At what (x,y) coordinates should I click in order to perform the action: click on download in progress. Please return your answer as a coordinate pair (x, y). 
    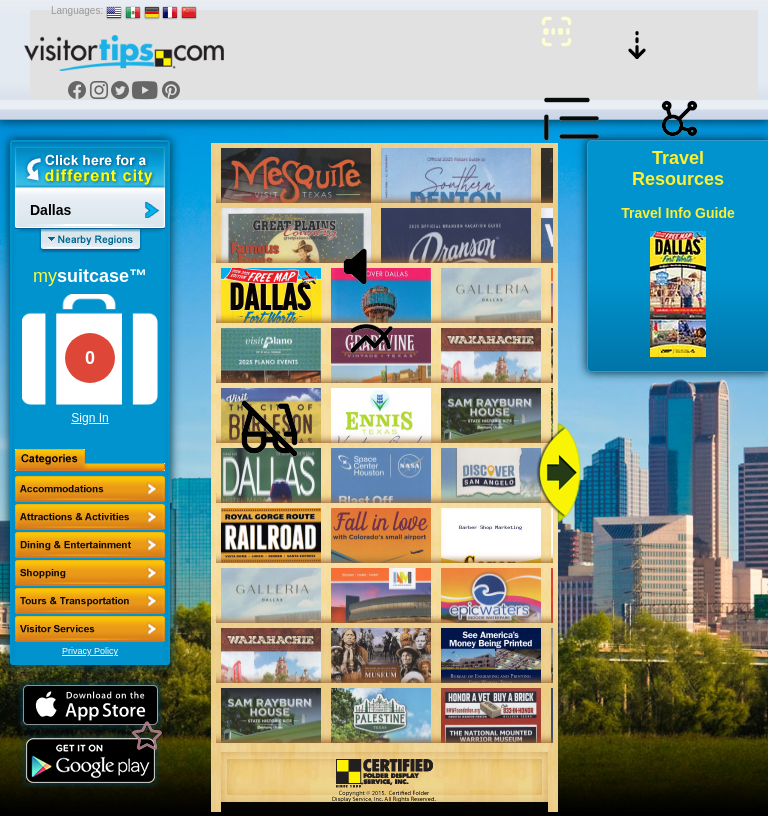
    Looking at the image, I should click on (637, 45).